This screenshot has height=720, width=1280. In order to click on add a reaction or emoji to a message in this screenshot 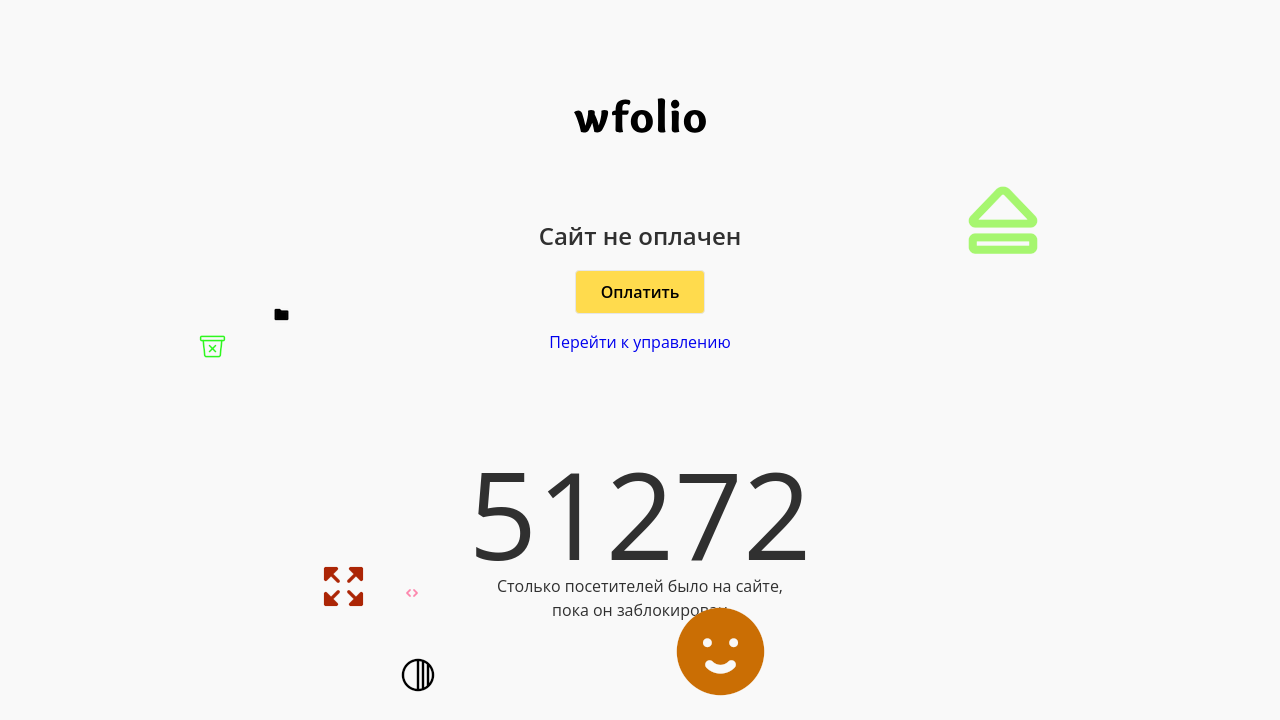, I will do `click(720, 651)`.